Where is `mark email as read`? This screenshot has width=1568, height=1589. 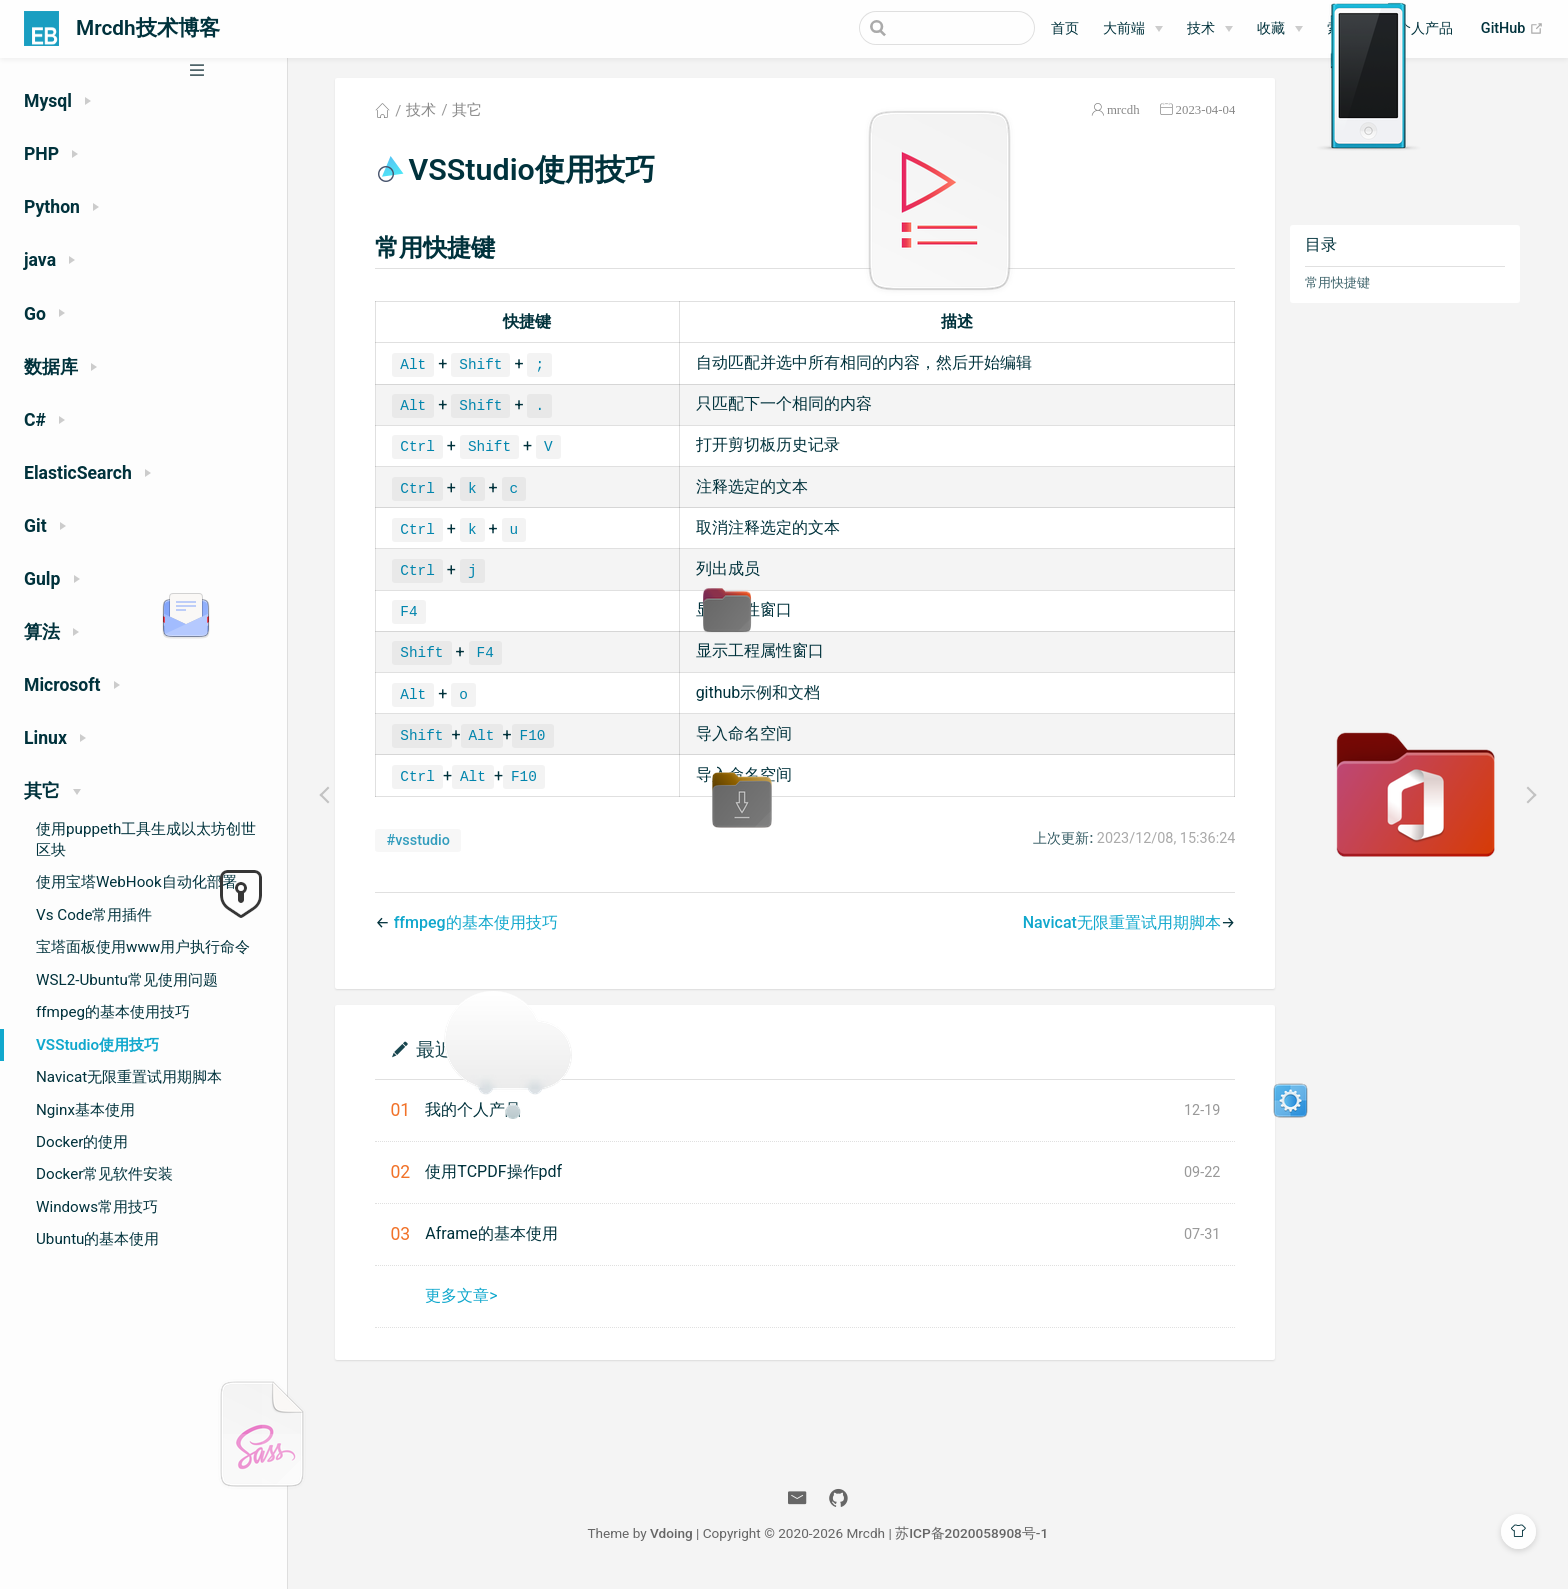 mark email as read is located at coordinates (186, 616).